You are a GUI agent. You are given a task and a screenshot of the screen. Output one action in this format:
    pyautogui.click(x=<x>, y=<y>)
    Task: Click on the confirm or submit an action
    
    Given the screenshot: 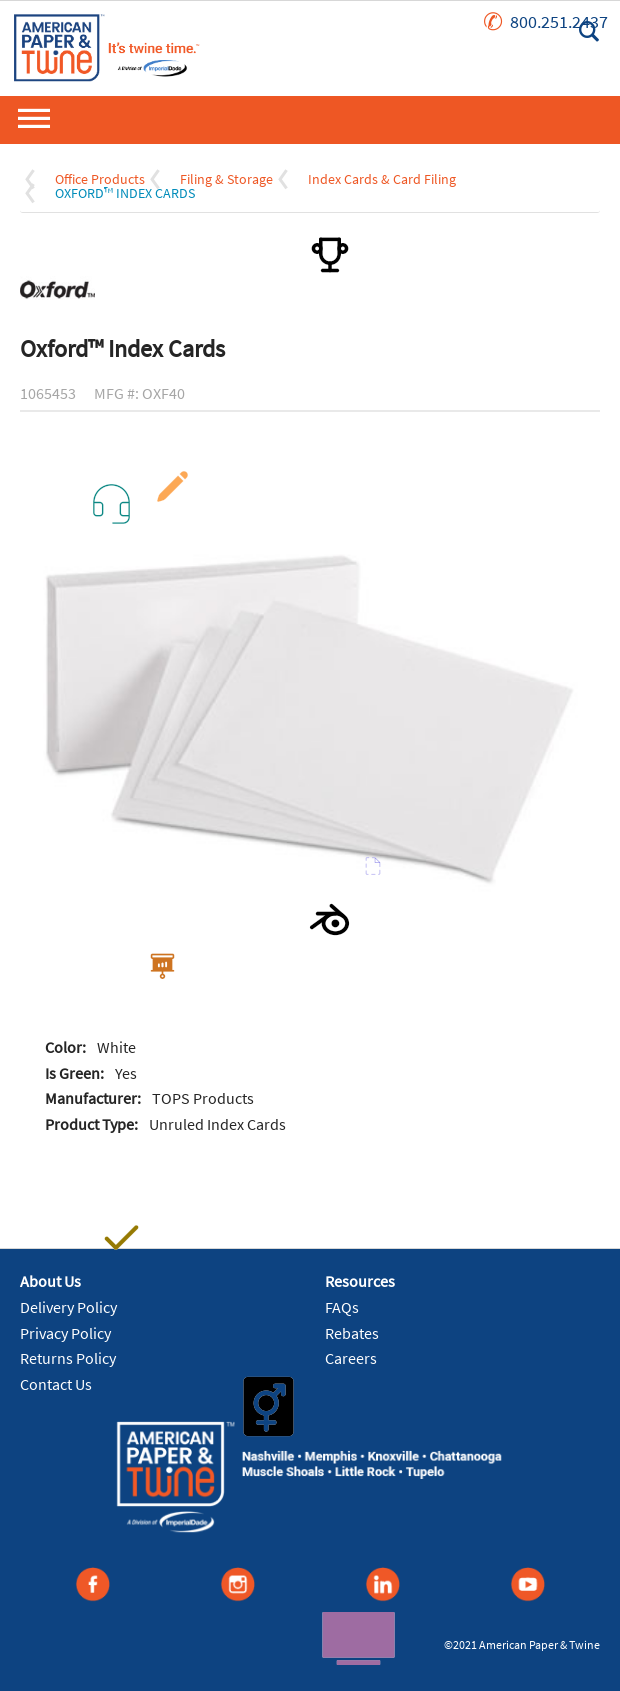 What is the action you would take?
    pyautogui.click(x=121, y=1236)
    